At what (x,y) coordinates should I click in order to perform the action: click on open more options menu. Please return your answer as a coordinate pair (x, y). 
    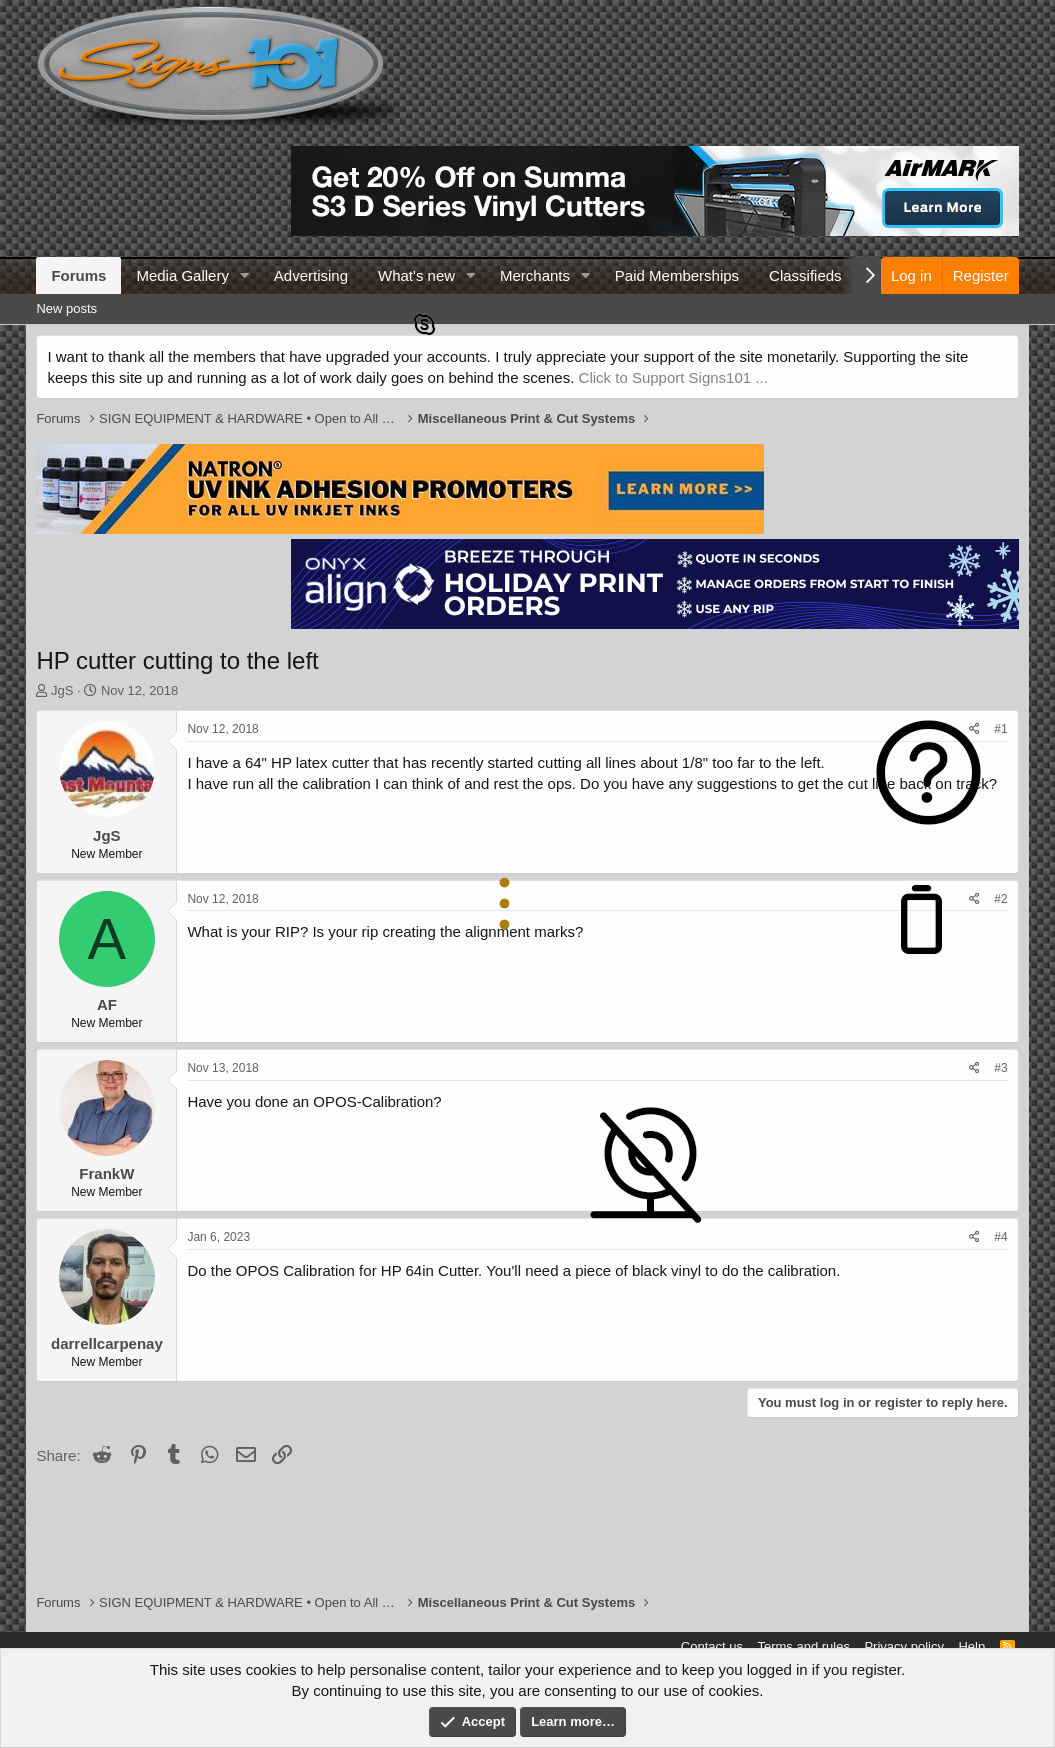
    Looking at the image, I should click on (504, 903).